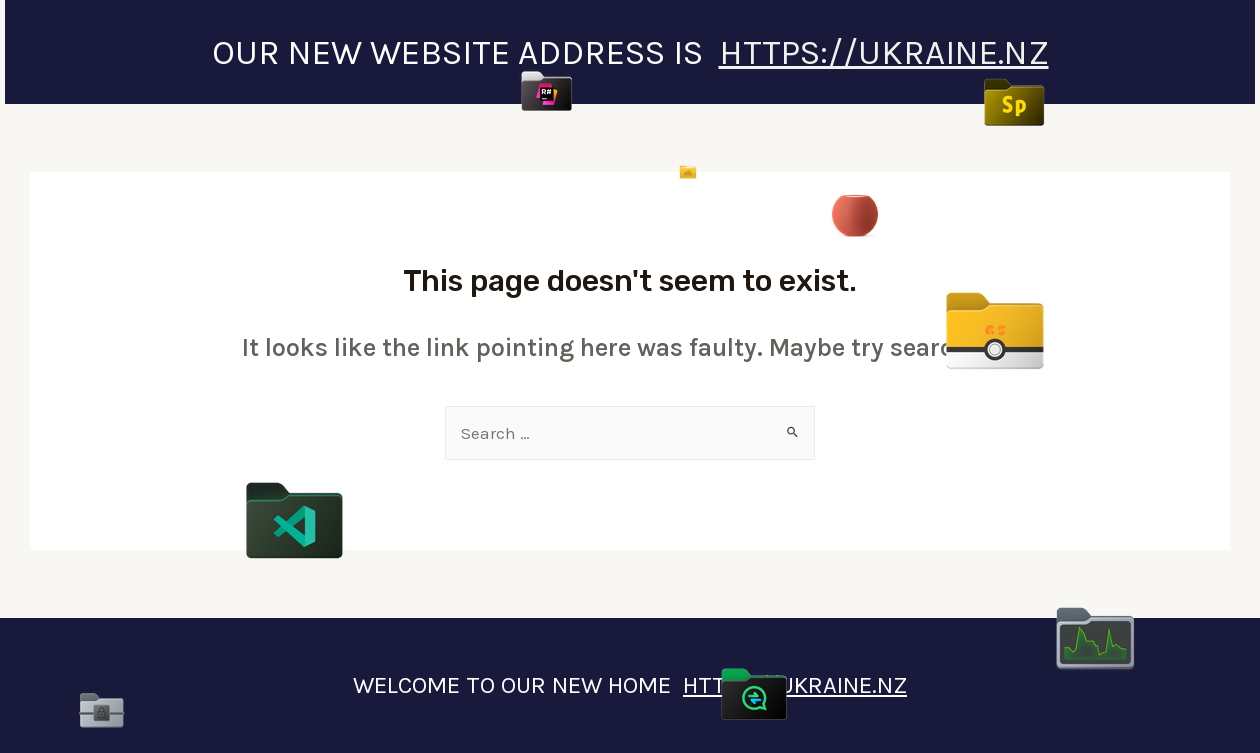  What do you see at coordinates (294, 523) in the screenshot?
I see `folder containing VS Code Insider projects` at bounding box center [294, 523].